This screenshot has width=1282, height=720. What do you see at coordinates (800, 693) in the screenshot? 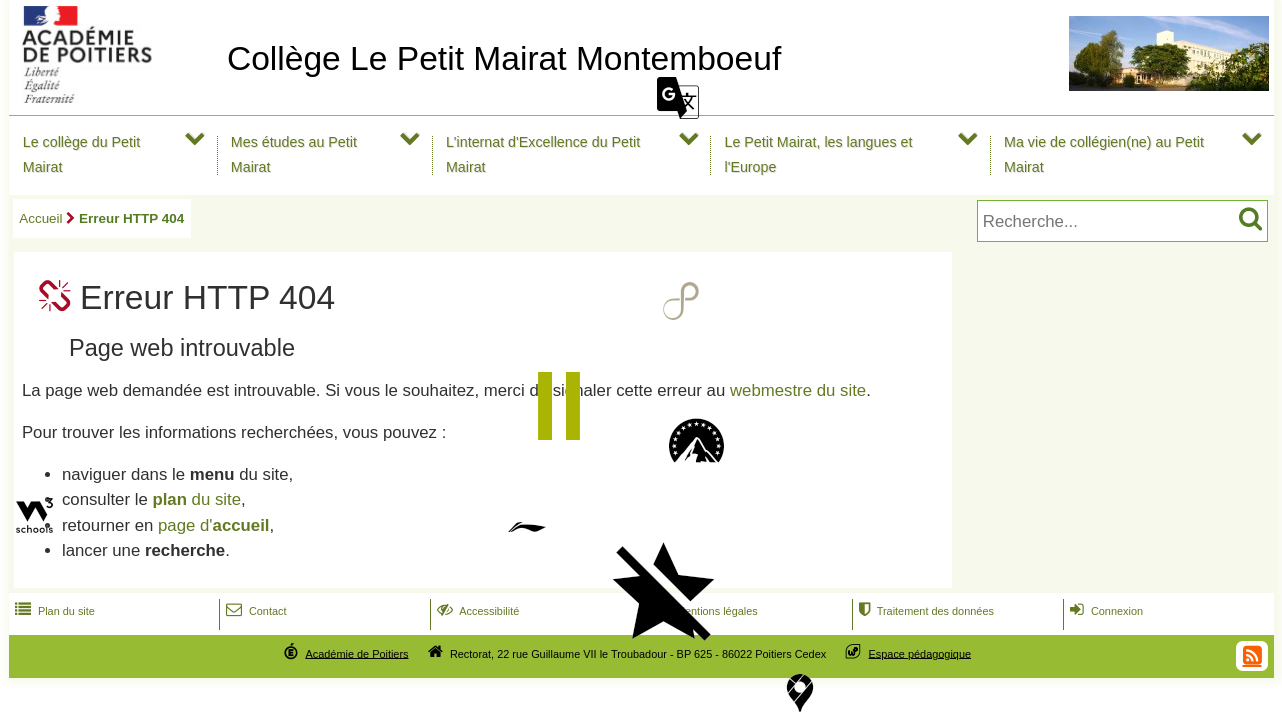
I see `open Google Maps` at bounding box center [800, 693].